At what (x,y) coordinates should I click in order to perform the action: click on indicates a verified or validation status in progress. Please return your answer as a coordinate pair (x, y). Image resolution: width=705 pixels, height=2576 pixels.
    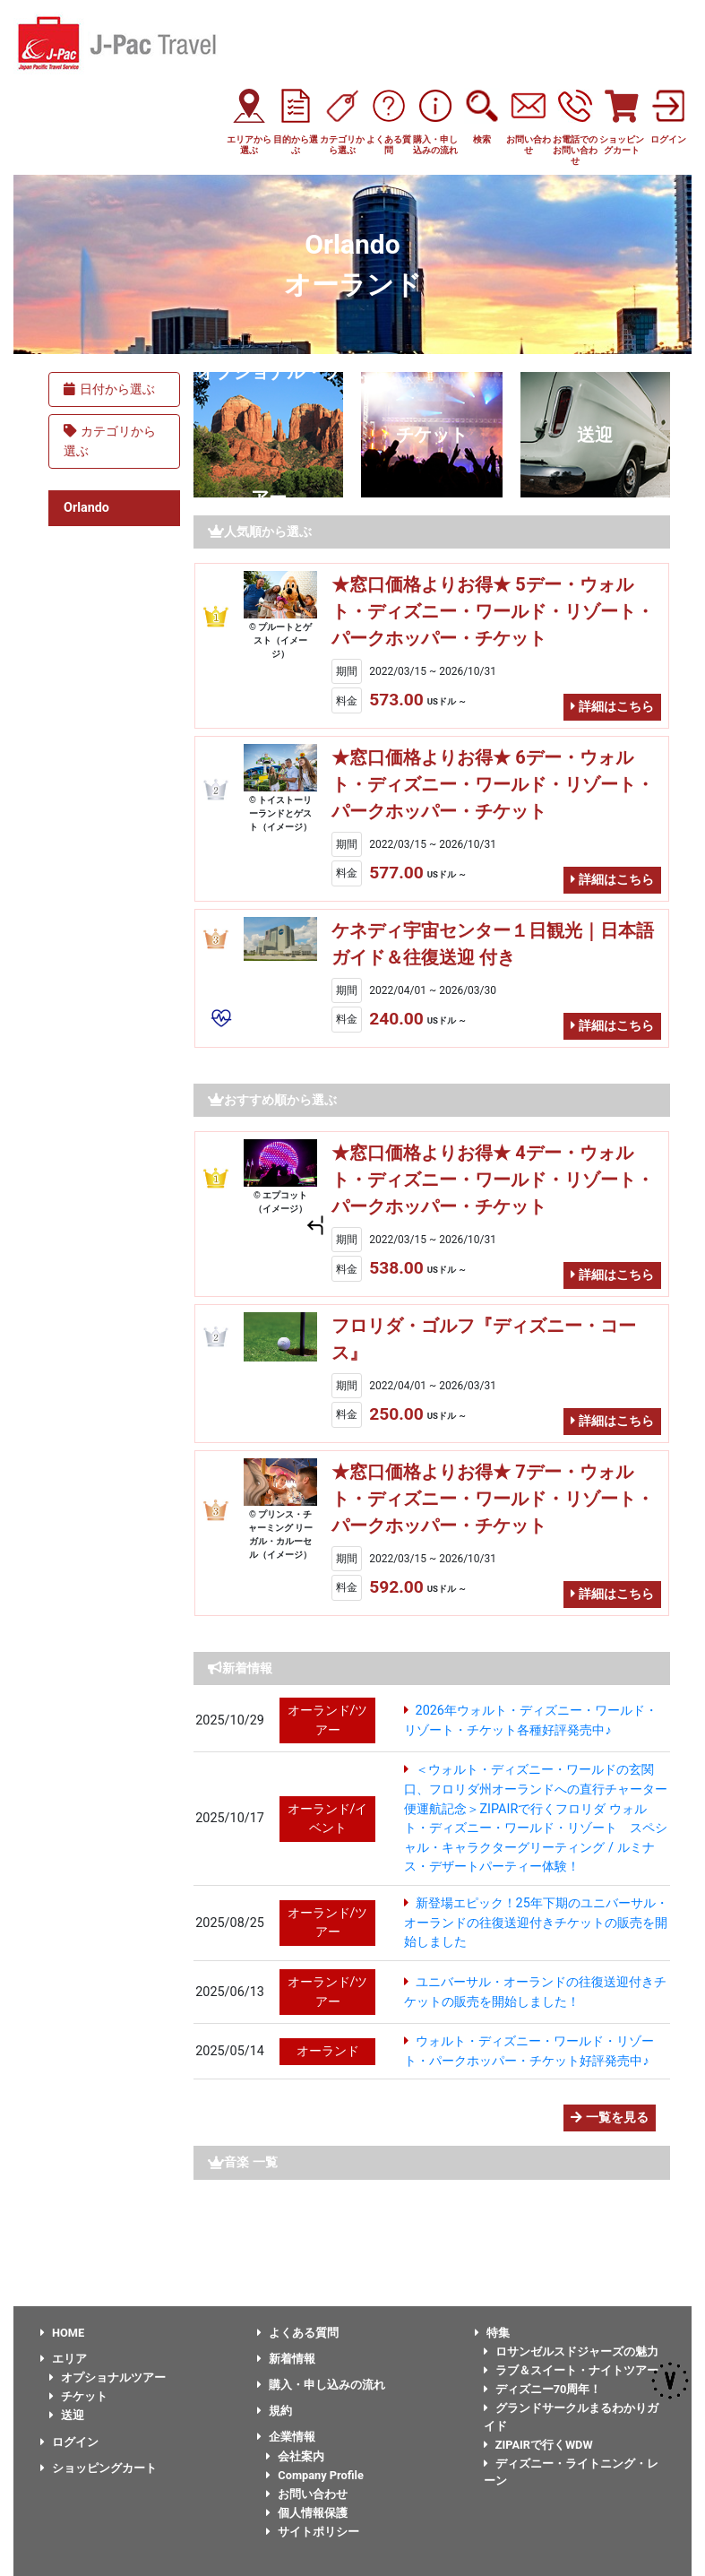
    Looking at the image, I should click on (670, 2381).